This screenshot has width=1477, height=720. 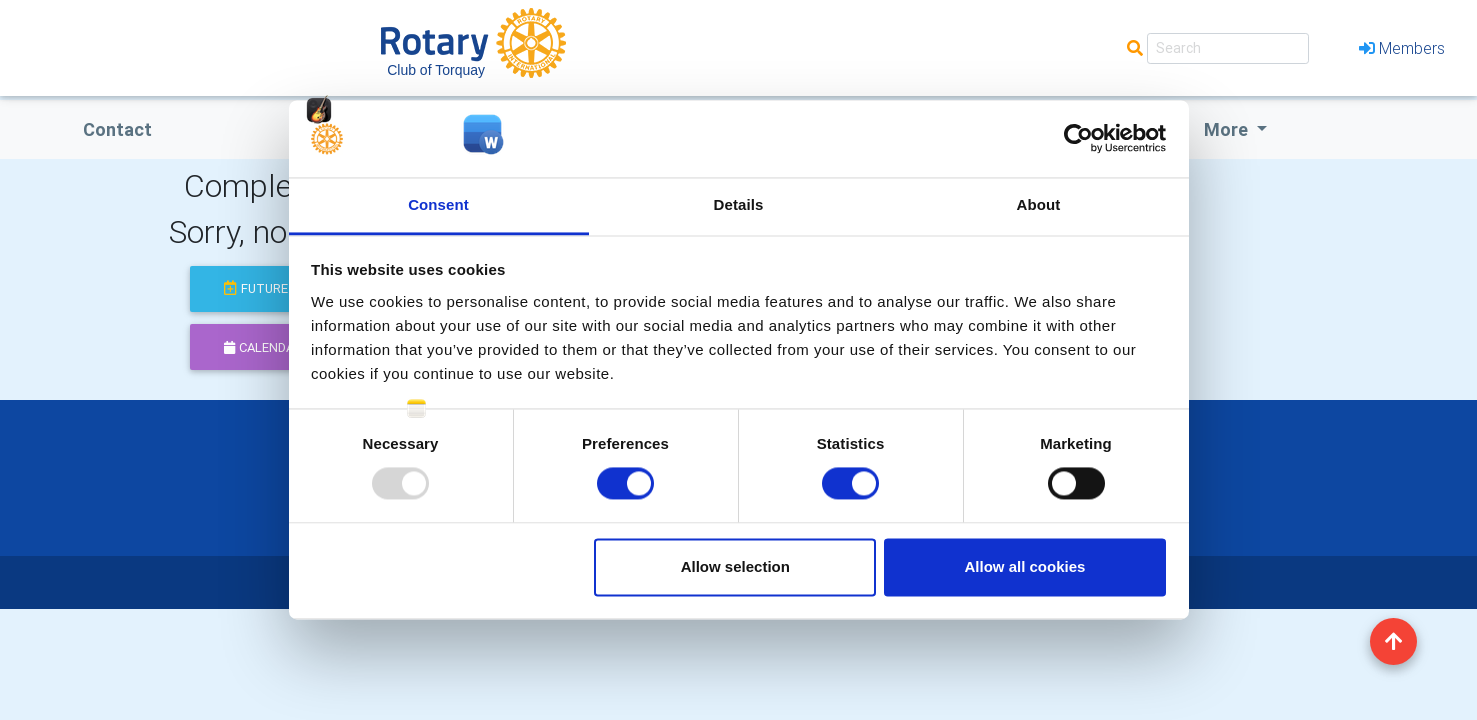 I want to click on open GarageBand to create or edit music, so click(x=319, y=110).